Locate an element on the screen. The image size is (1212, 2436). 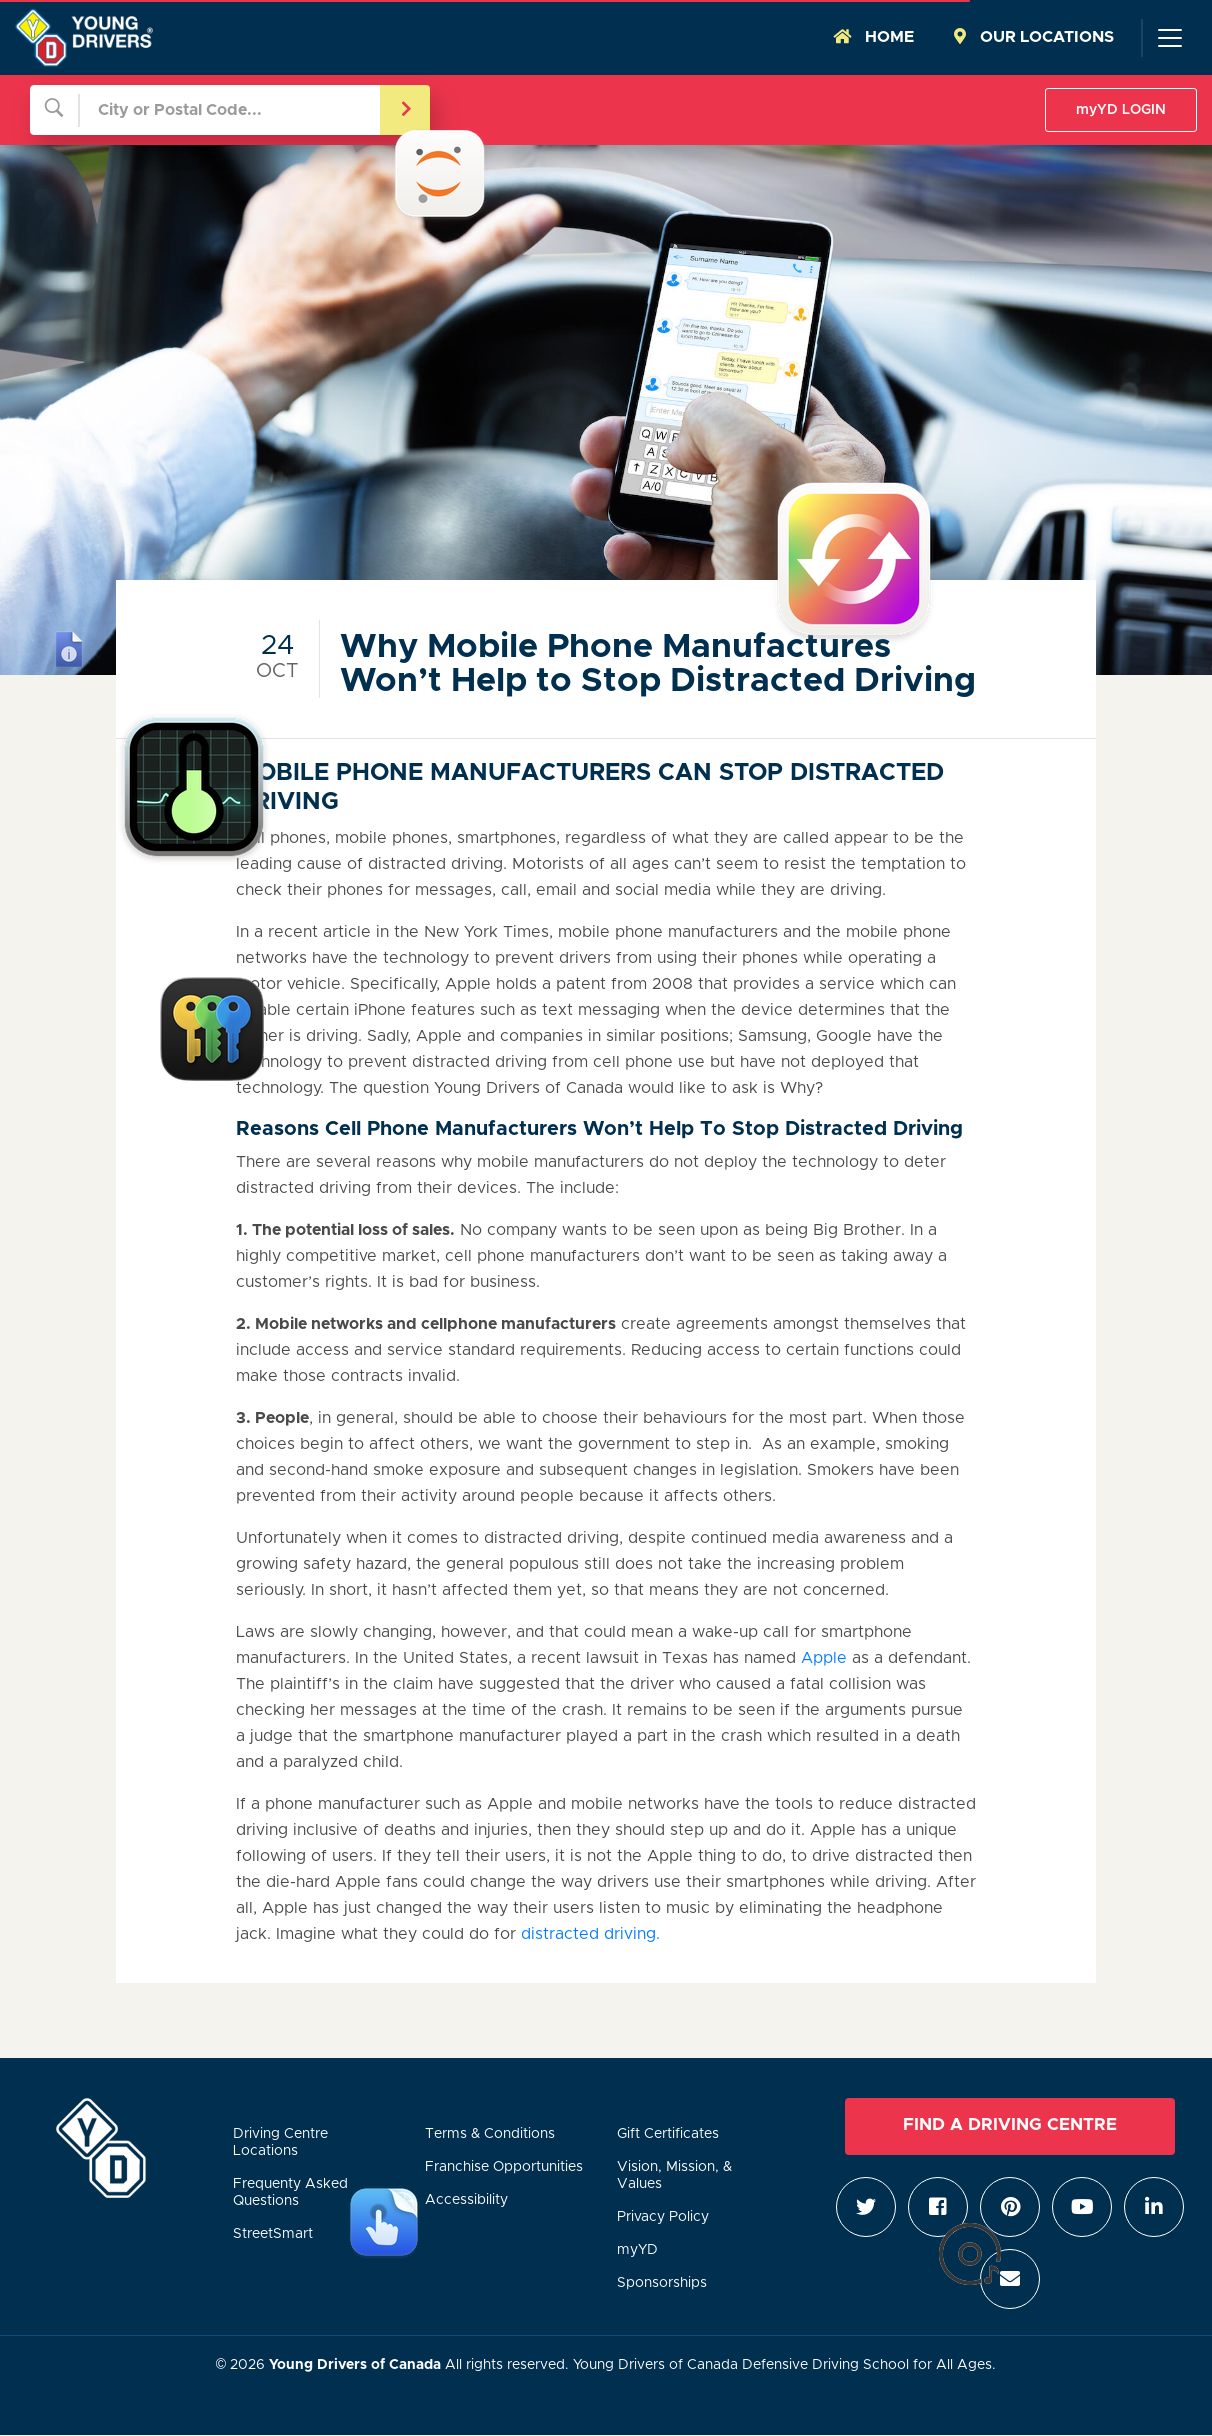
audio CD or music disc is located at coordinates (970, 2254).